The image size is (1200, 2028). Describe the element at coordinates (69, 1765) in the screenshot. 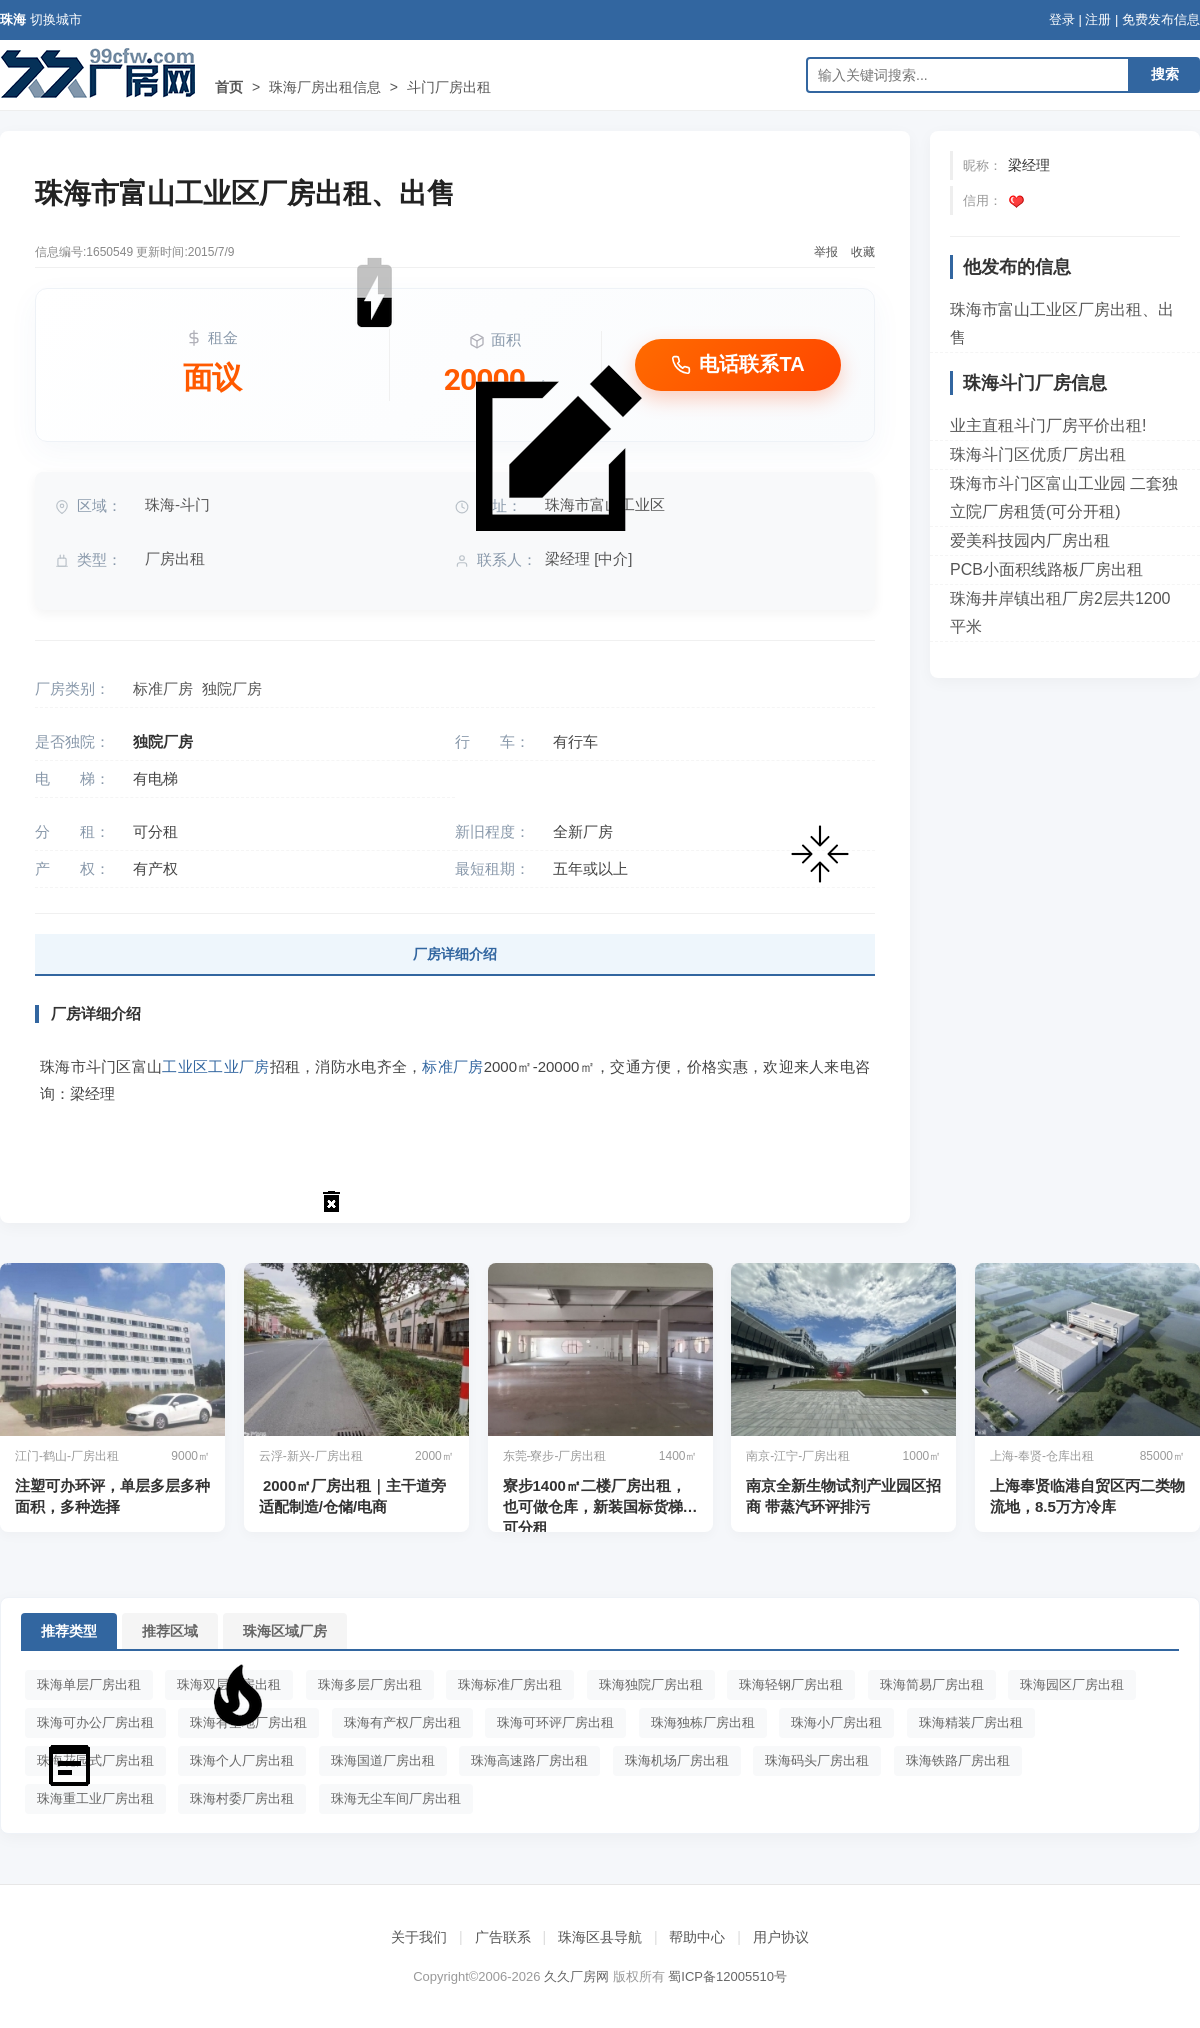

I see `open text editor or document composer` at that location.